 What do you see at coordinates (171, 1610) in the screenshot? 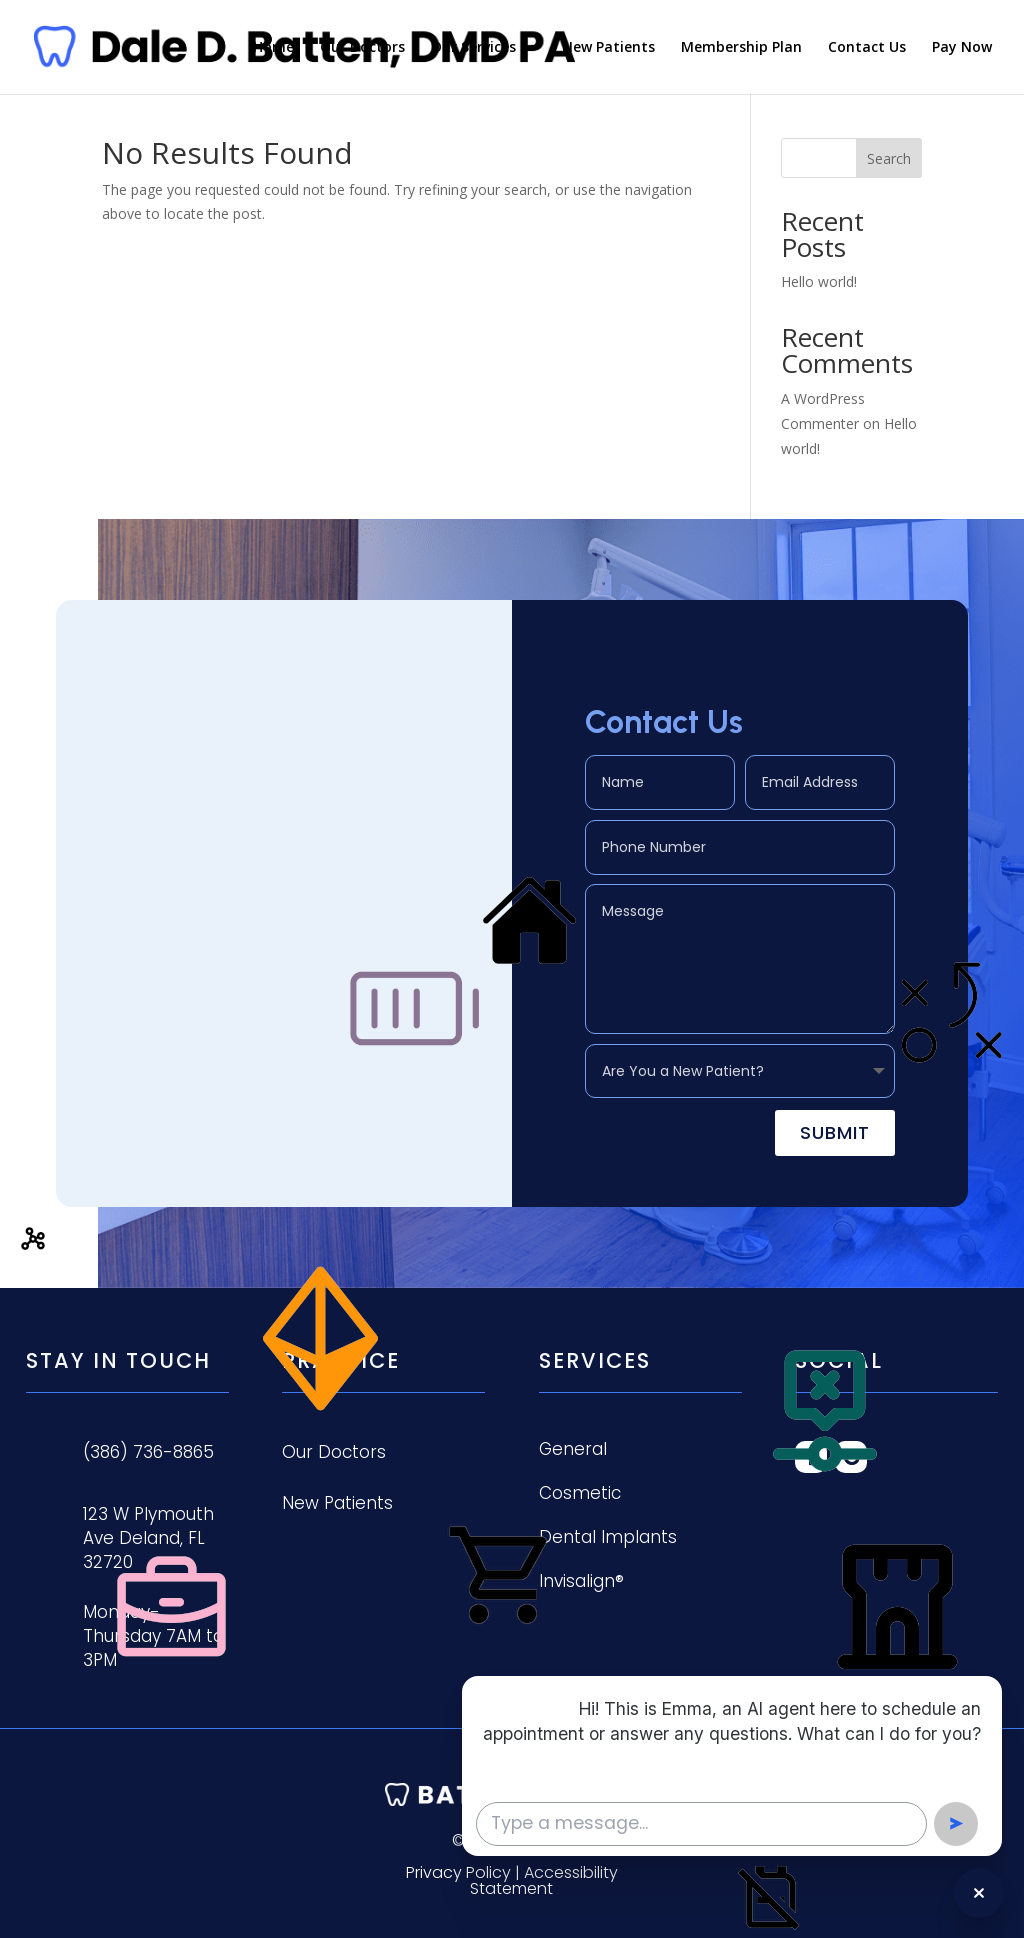
I see `access work or business-related content` at bounding box center [171, 1610].